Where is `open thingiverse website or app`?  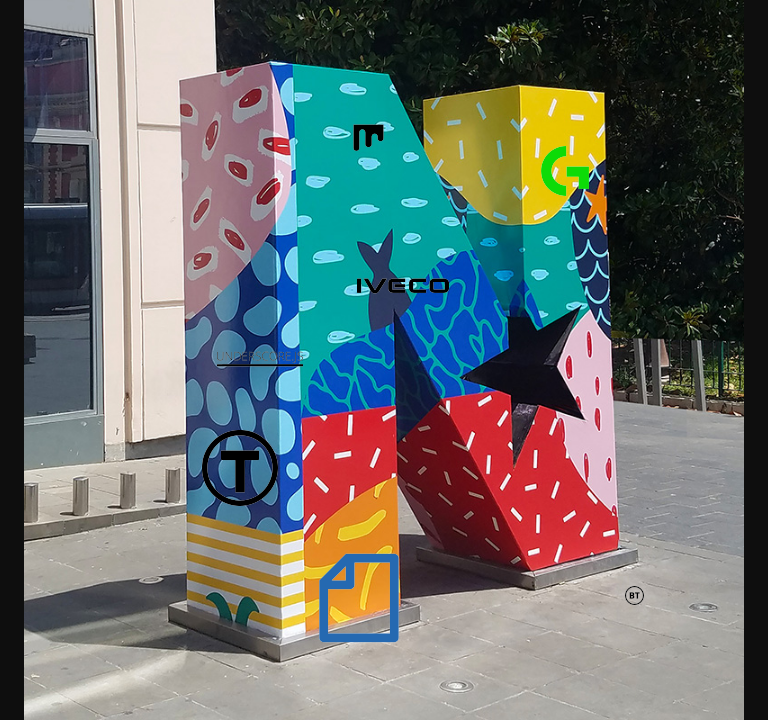
open thingiverse website or app is located at coordinates (240, 468).